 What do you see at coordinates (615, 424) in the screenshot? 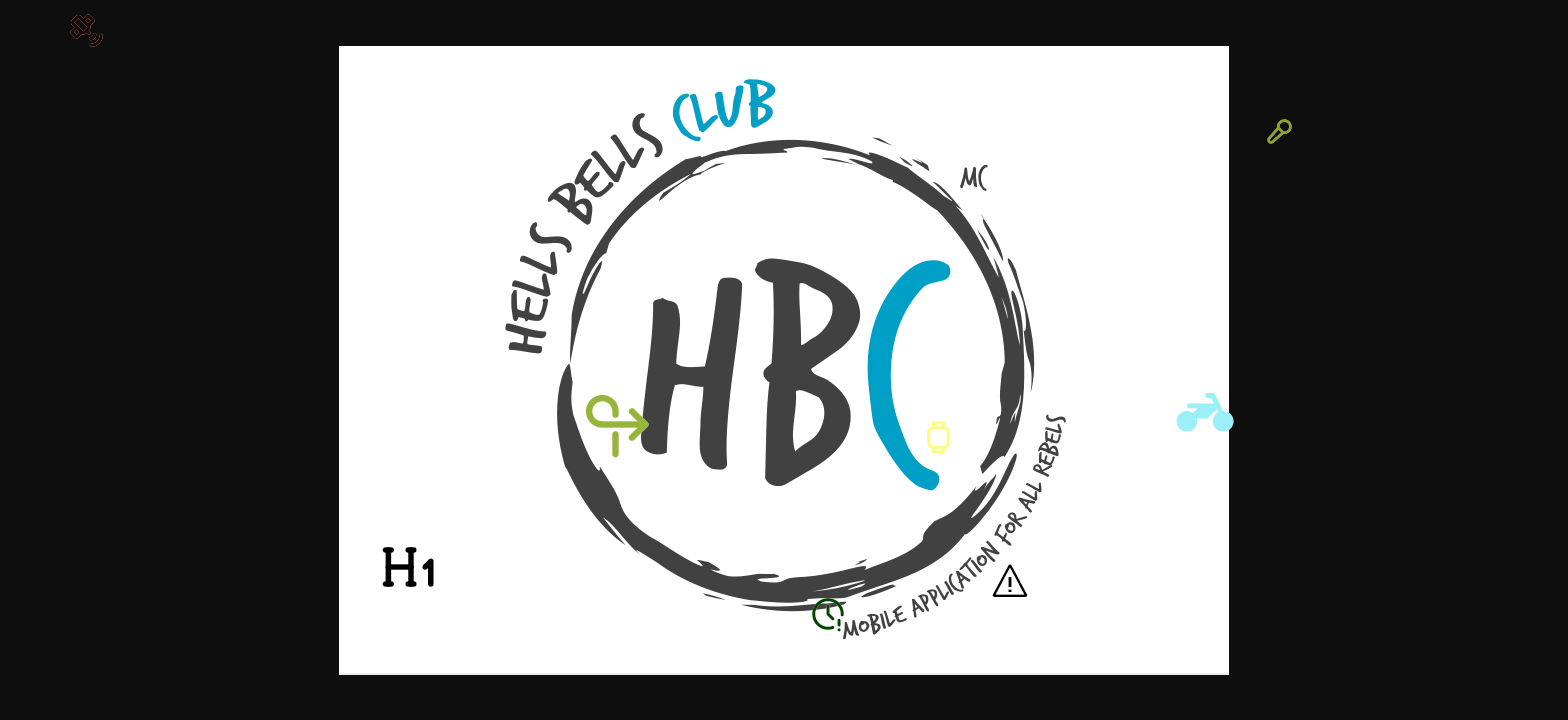
I see `redo or repeat the last action` at bounding box center [615, 424].